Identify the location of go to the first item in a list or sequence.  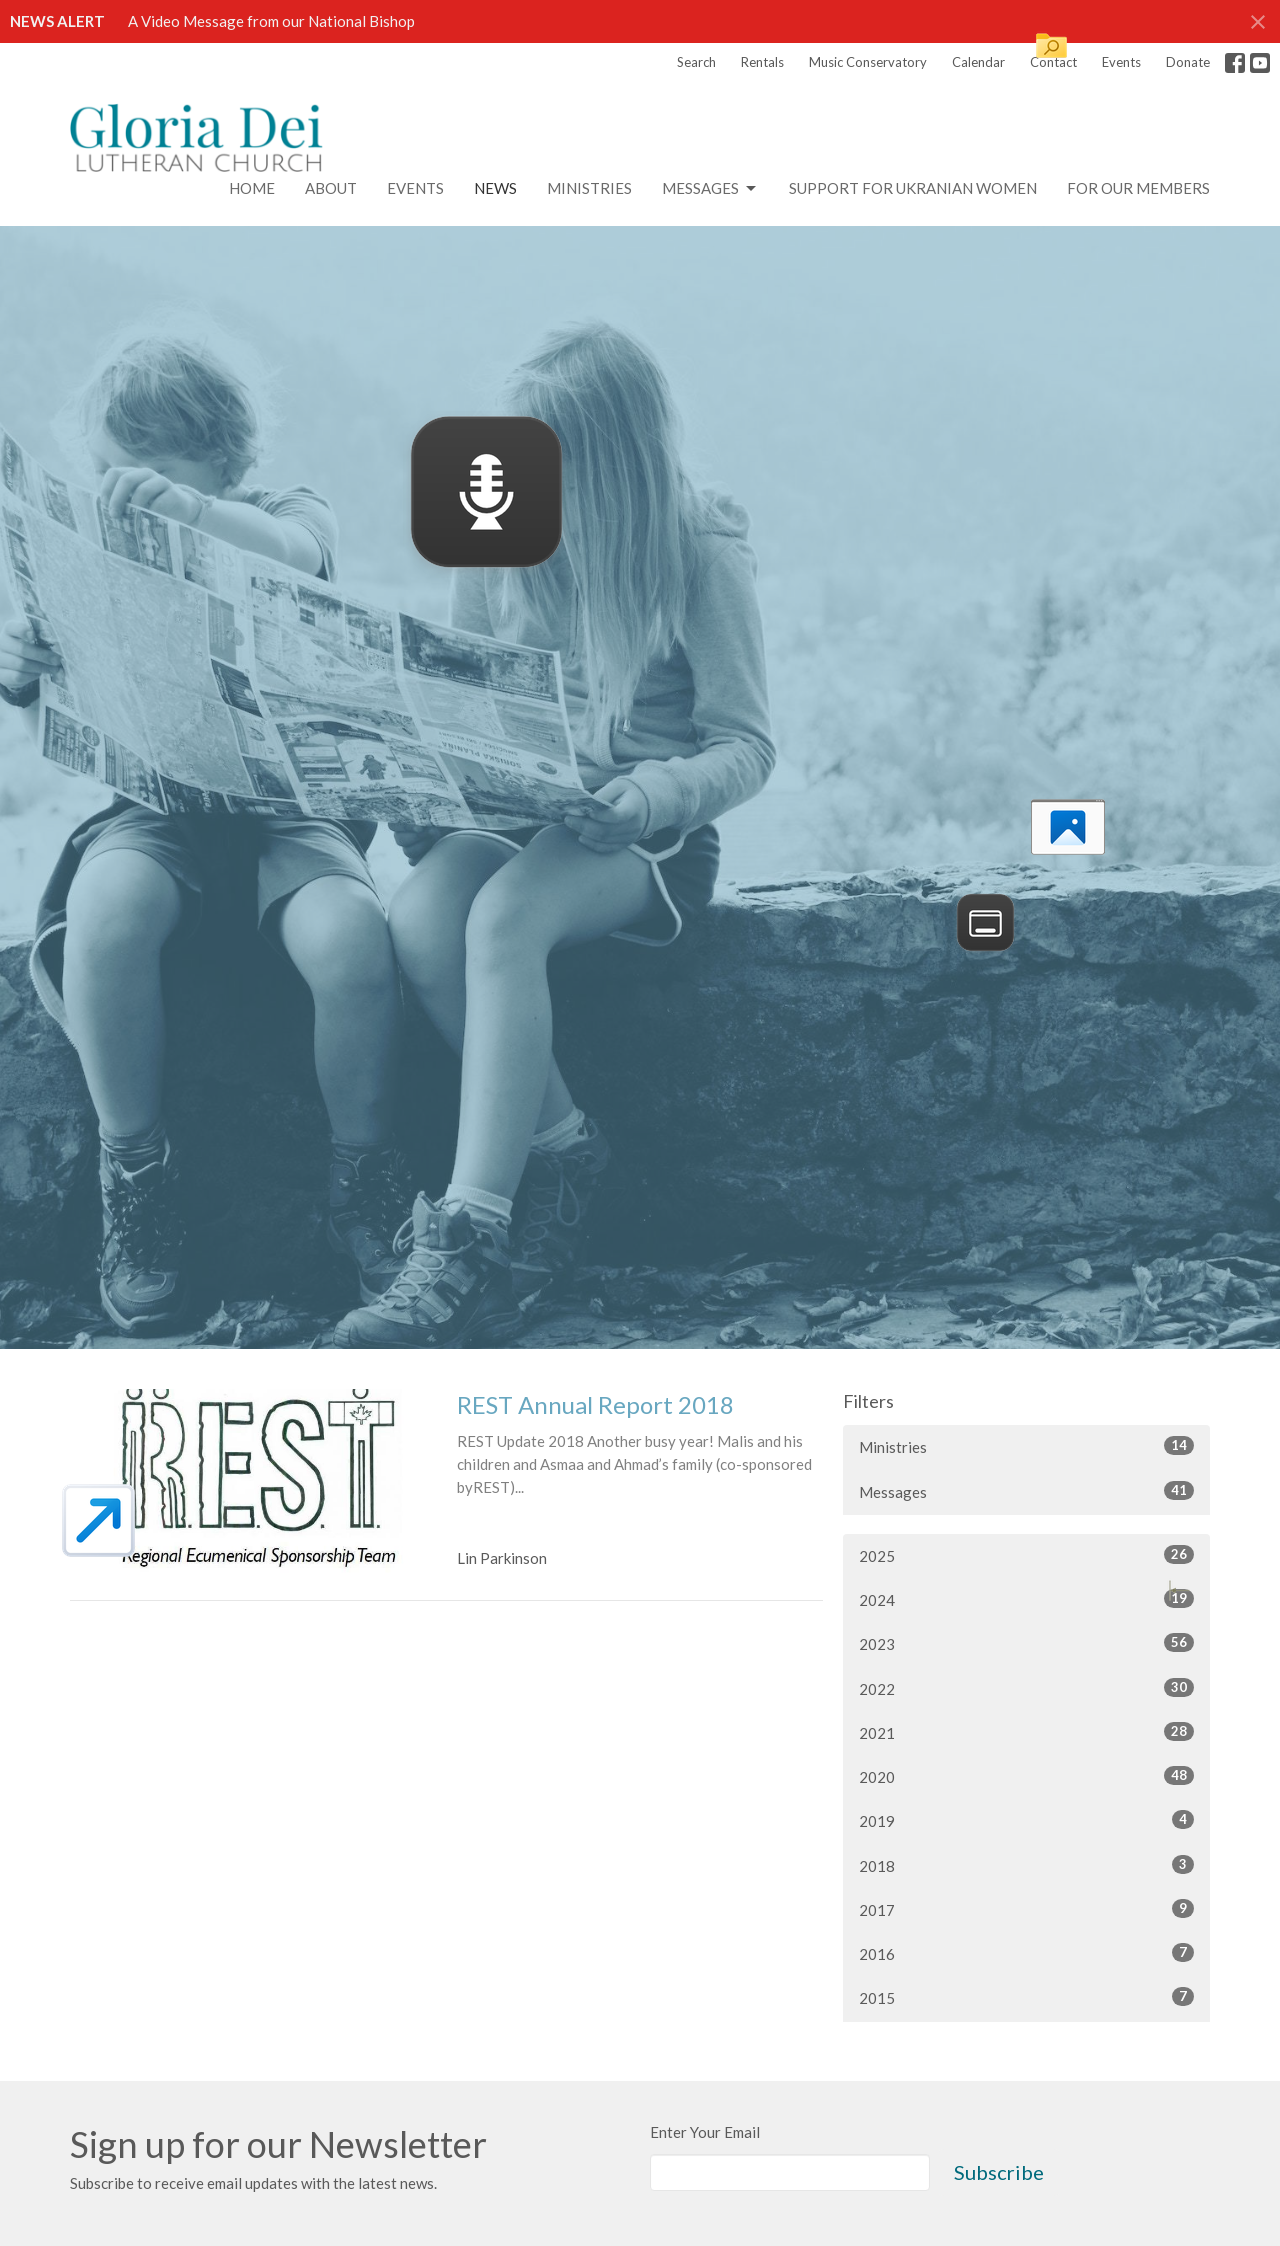
(1179, 1590).